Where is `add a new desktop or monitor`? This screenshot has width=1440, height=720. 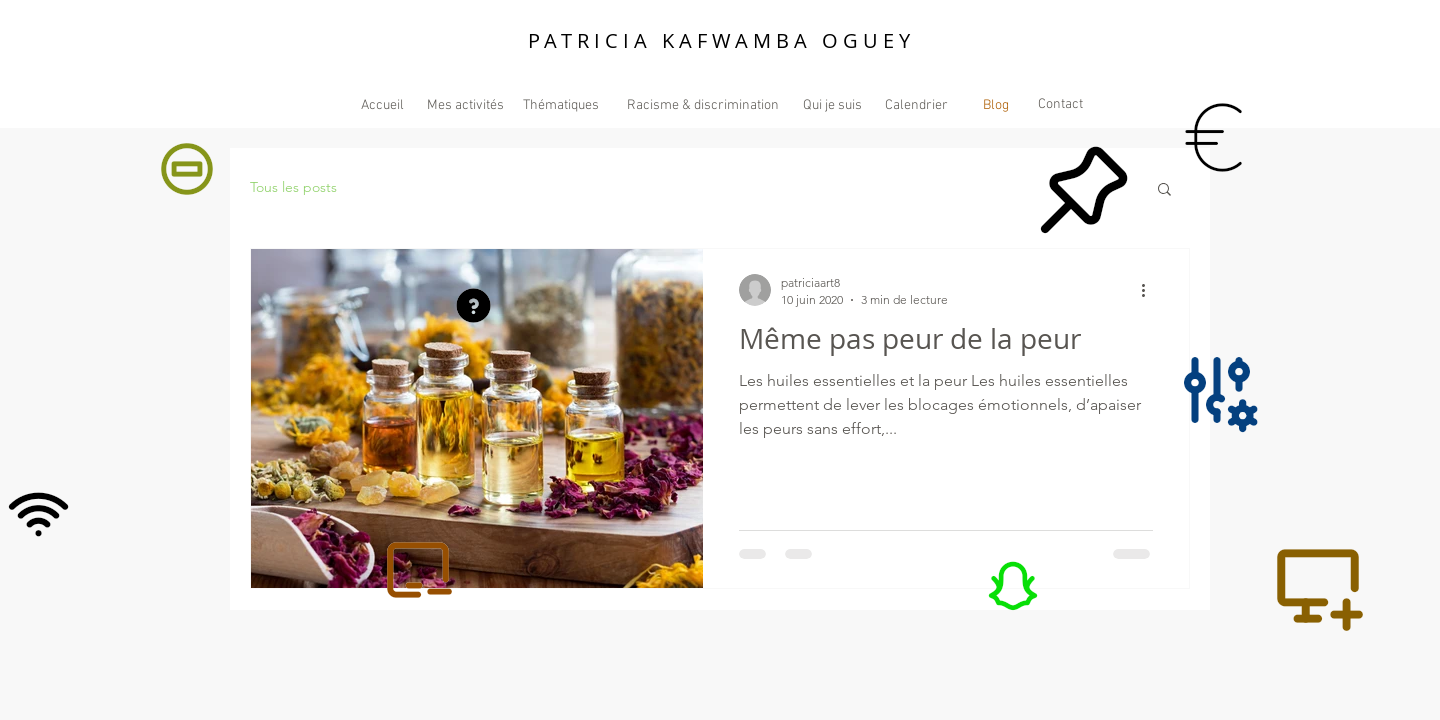
add a new desktop or monitor is located at coordinates (1318, 586).